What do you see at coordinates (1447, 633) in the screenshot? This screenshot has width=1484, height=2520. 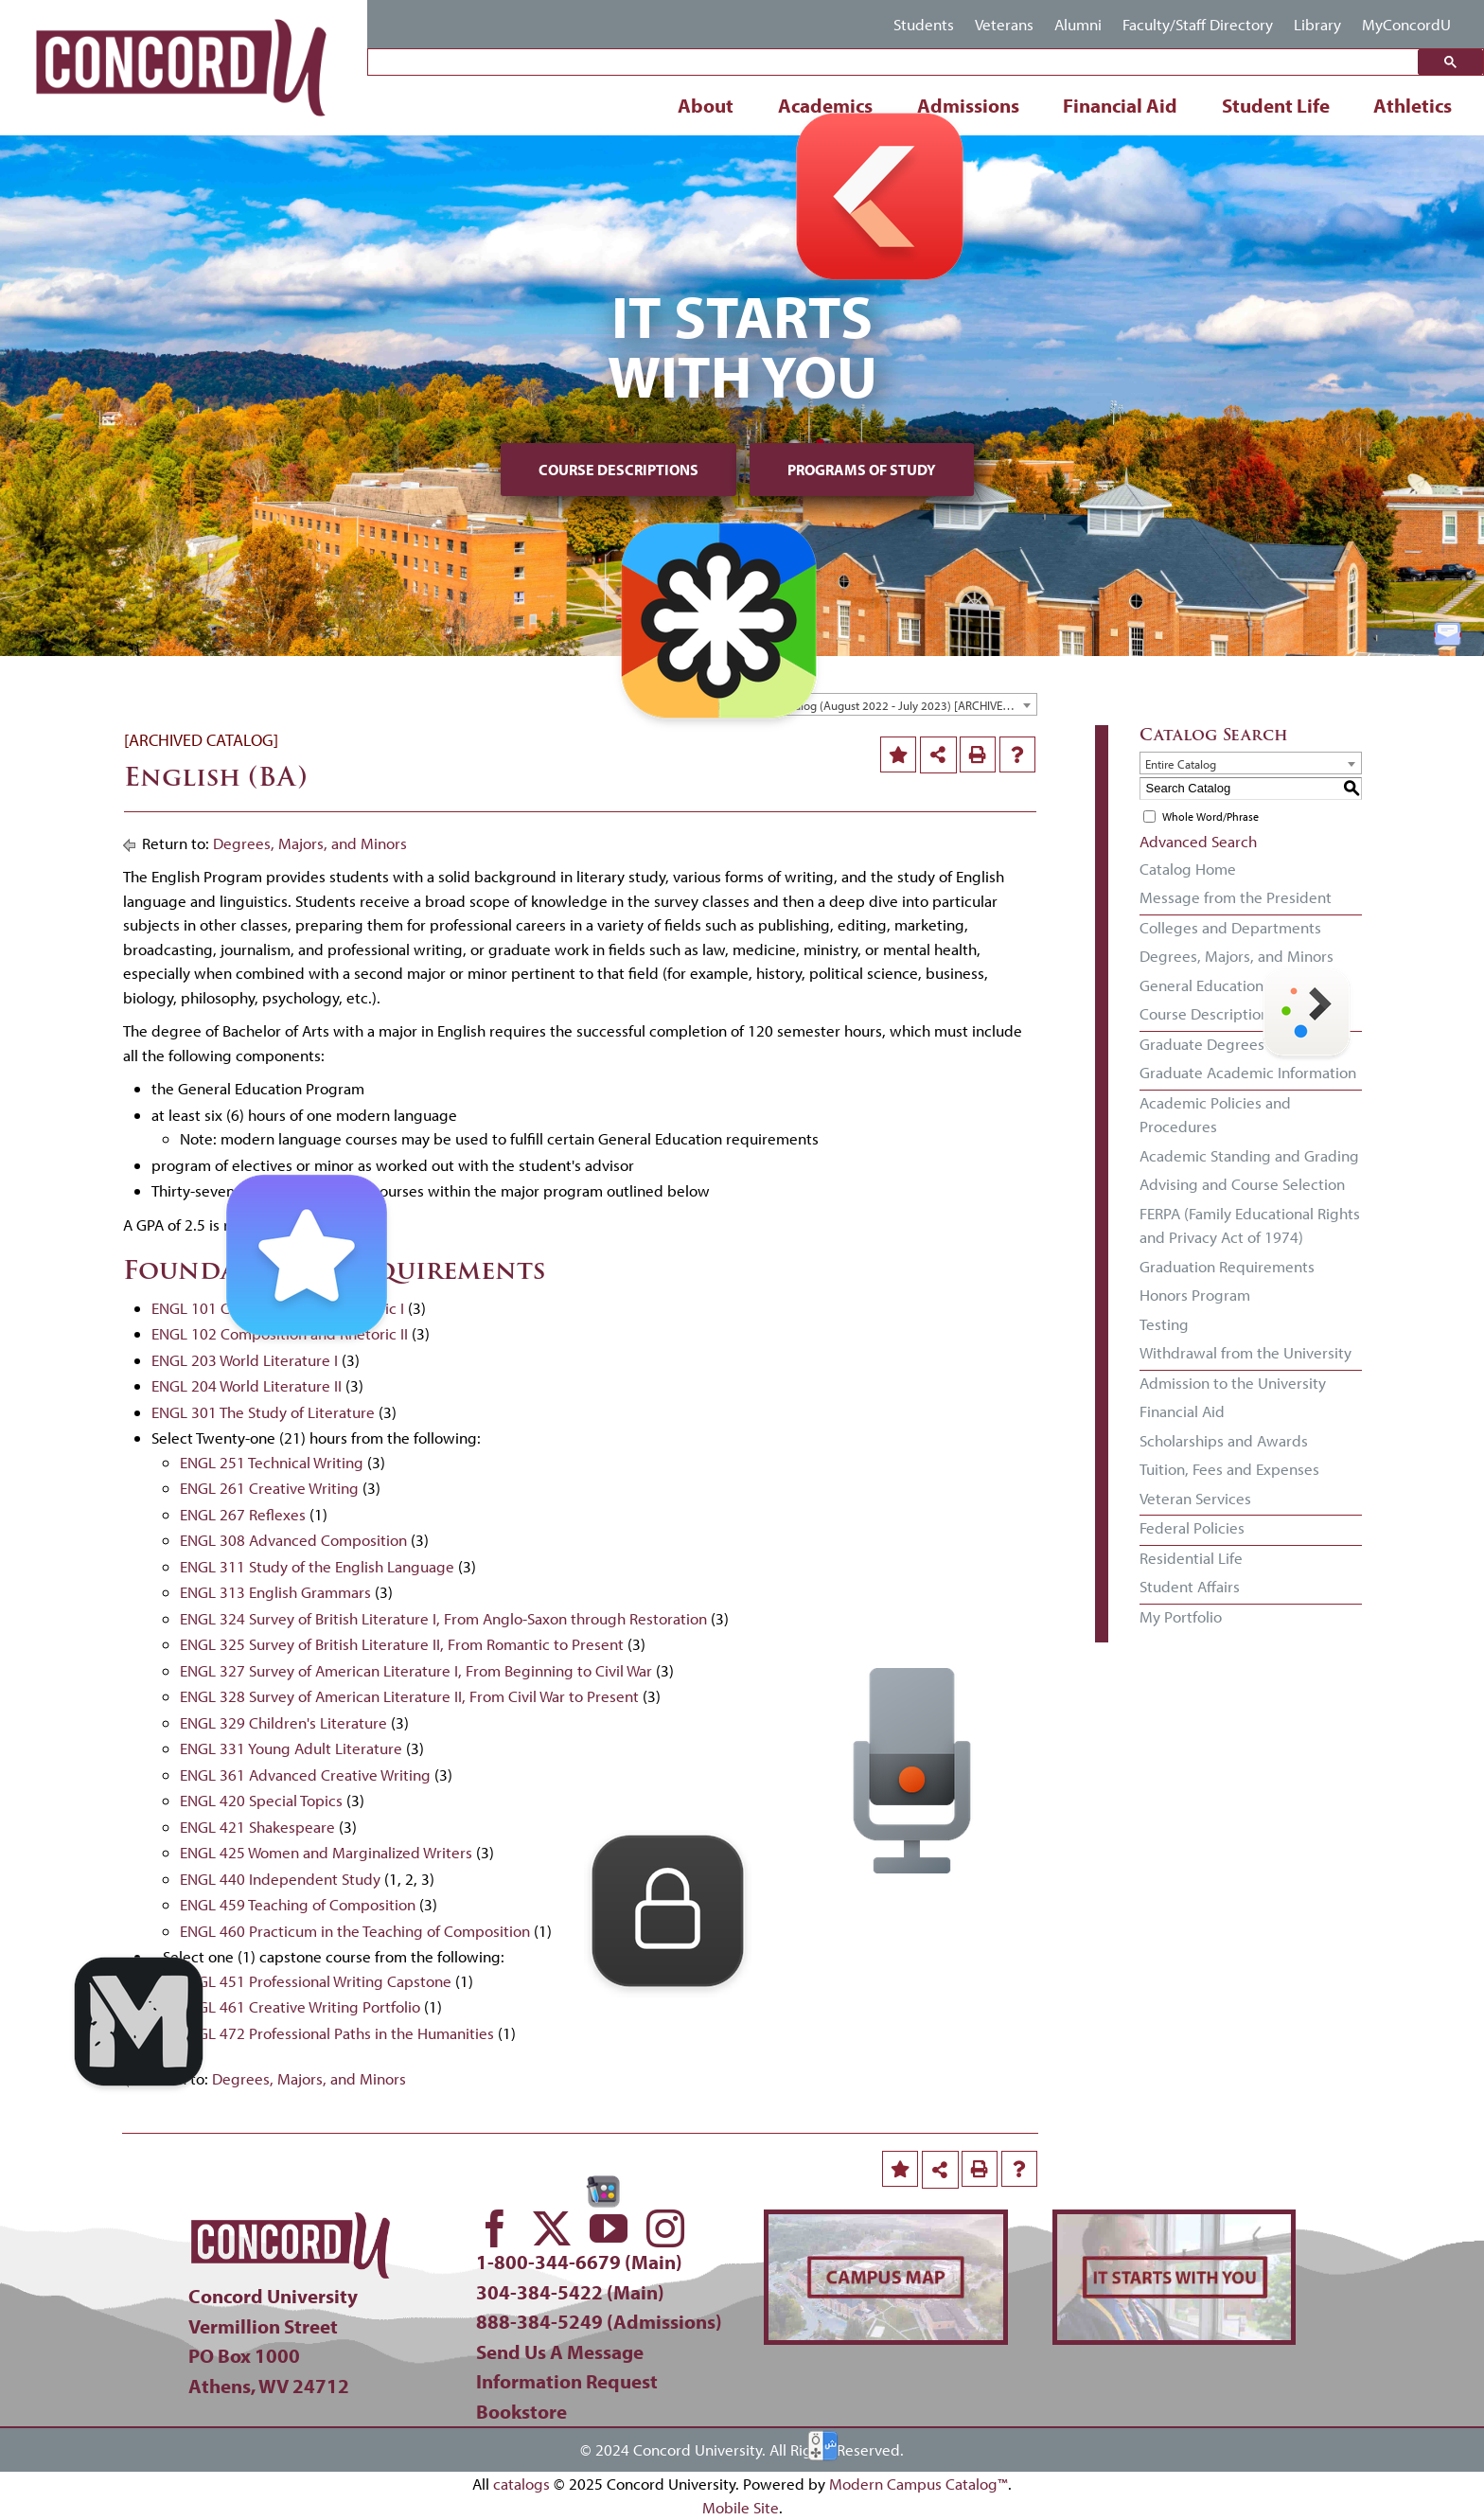 I see `open the mail app` at bounding box center [1447, 633].